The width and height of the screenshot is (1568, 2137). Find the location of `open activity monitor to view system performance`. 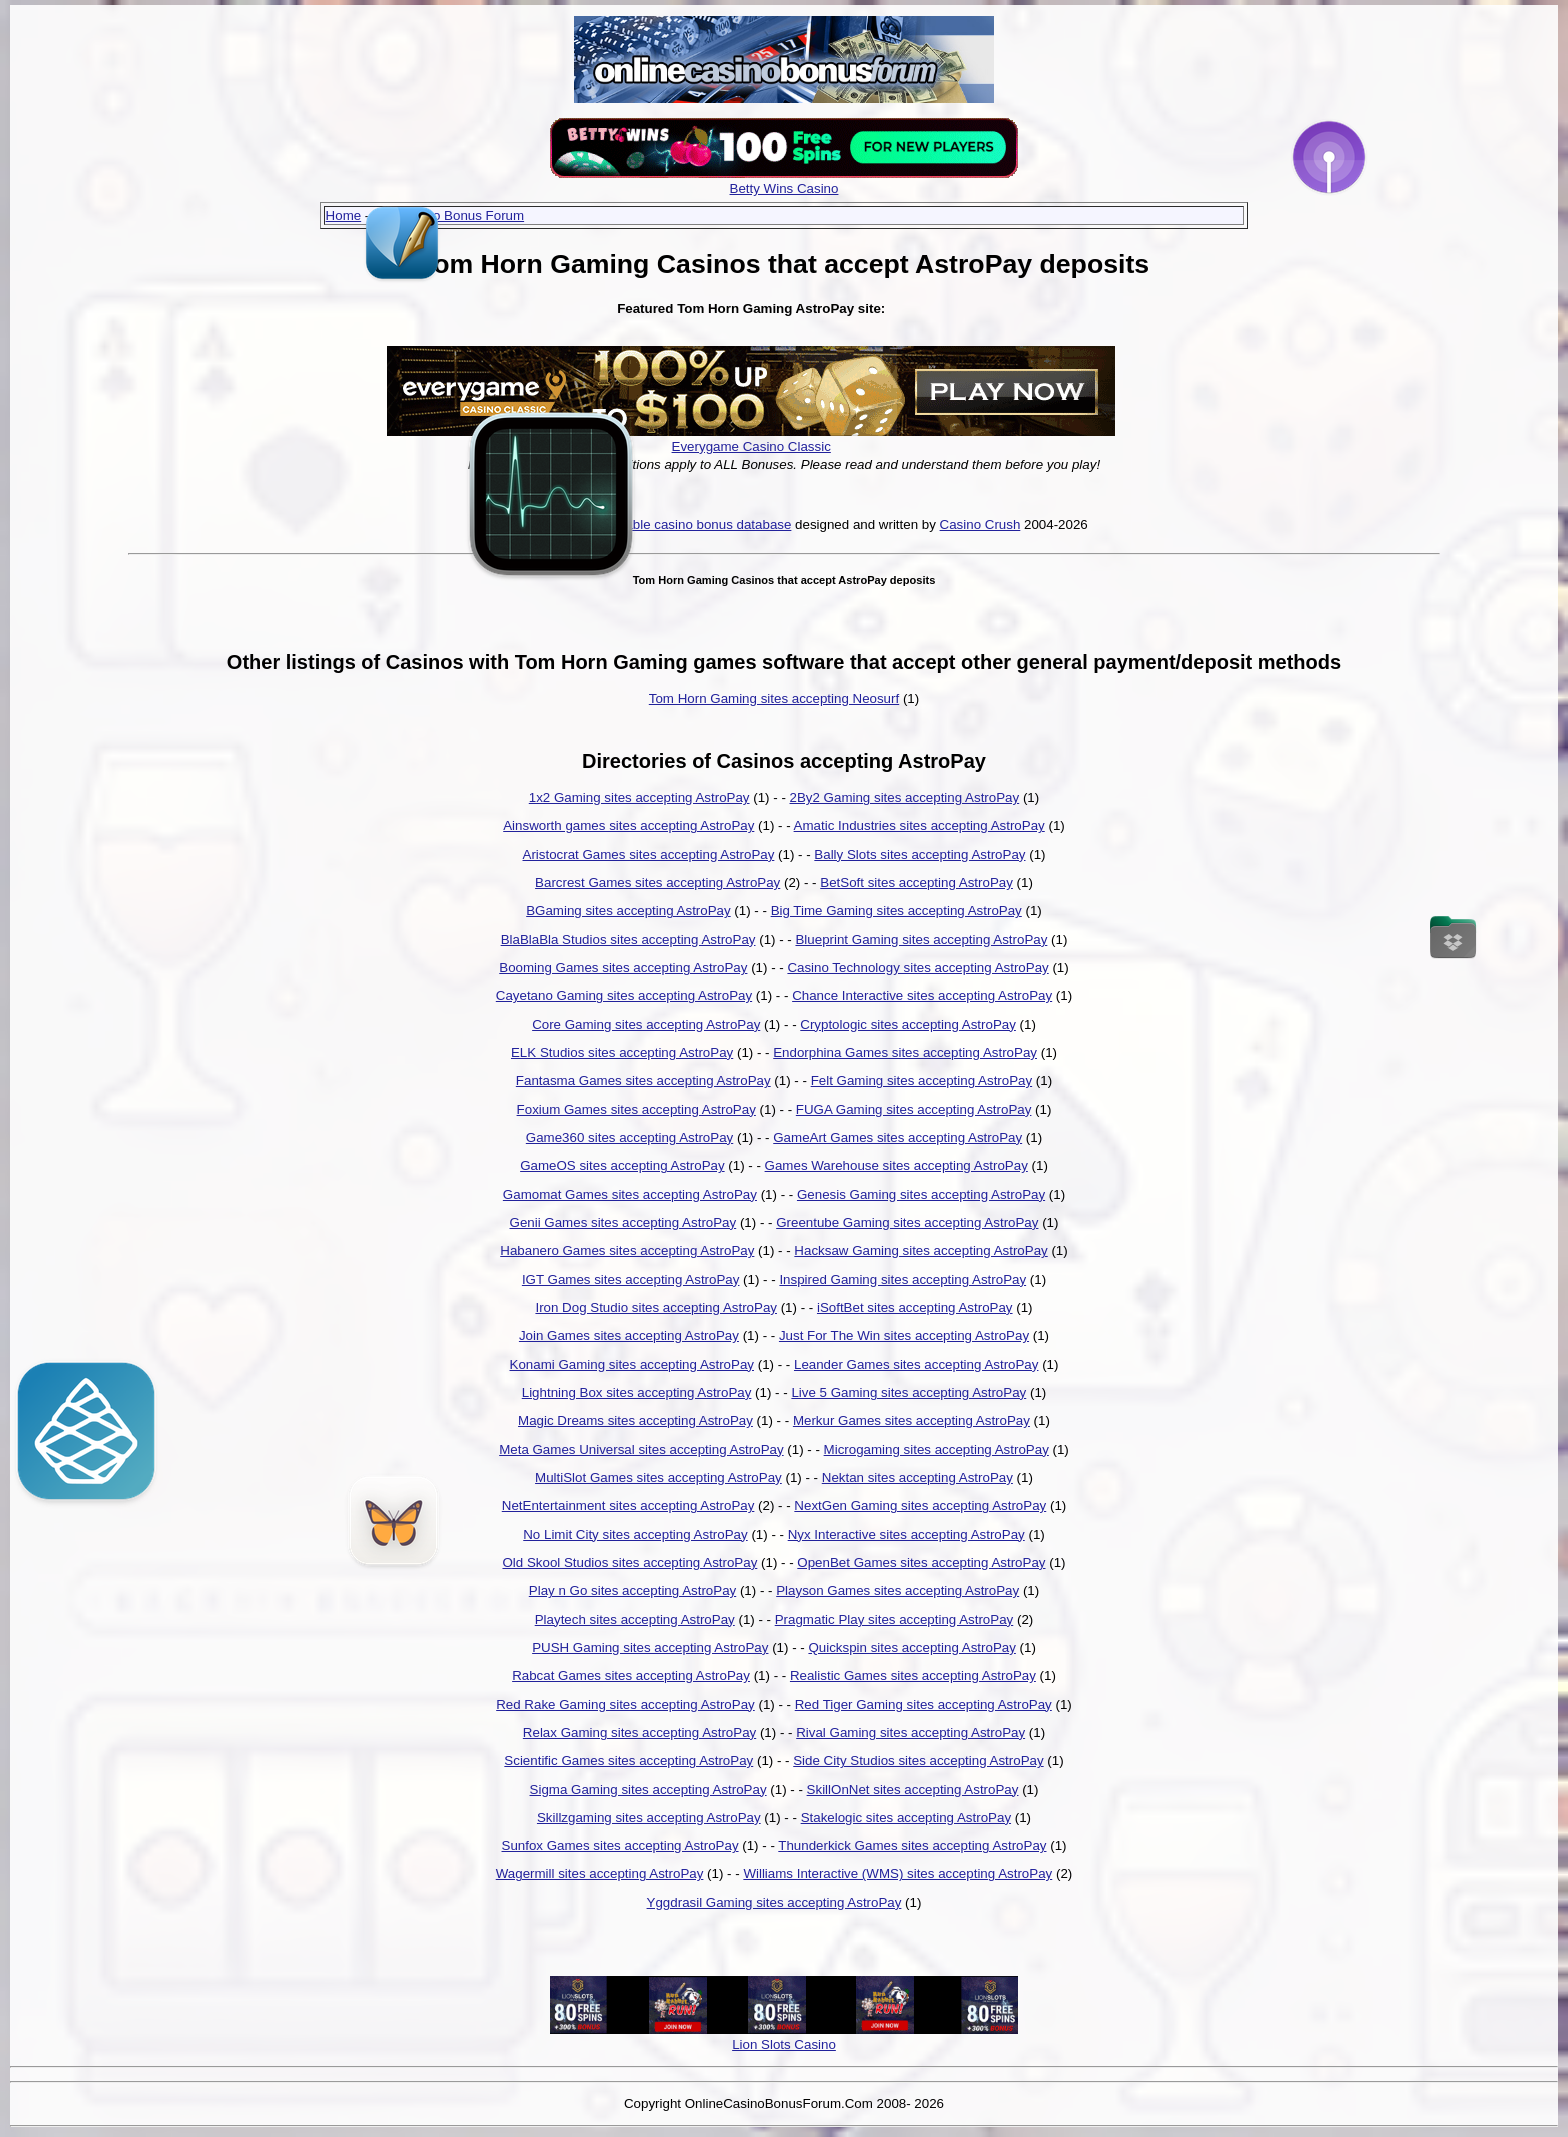

open activity monitor to view system performance is located at coordinates (551, 494).